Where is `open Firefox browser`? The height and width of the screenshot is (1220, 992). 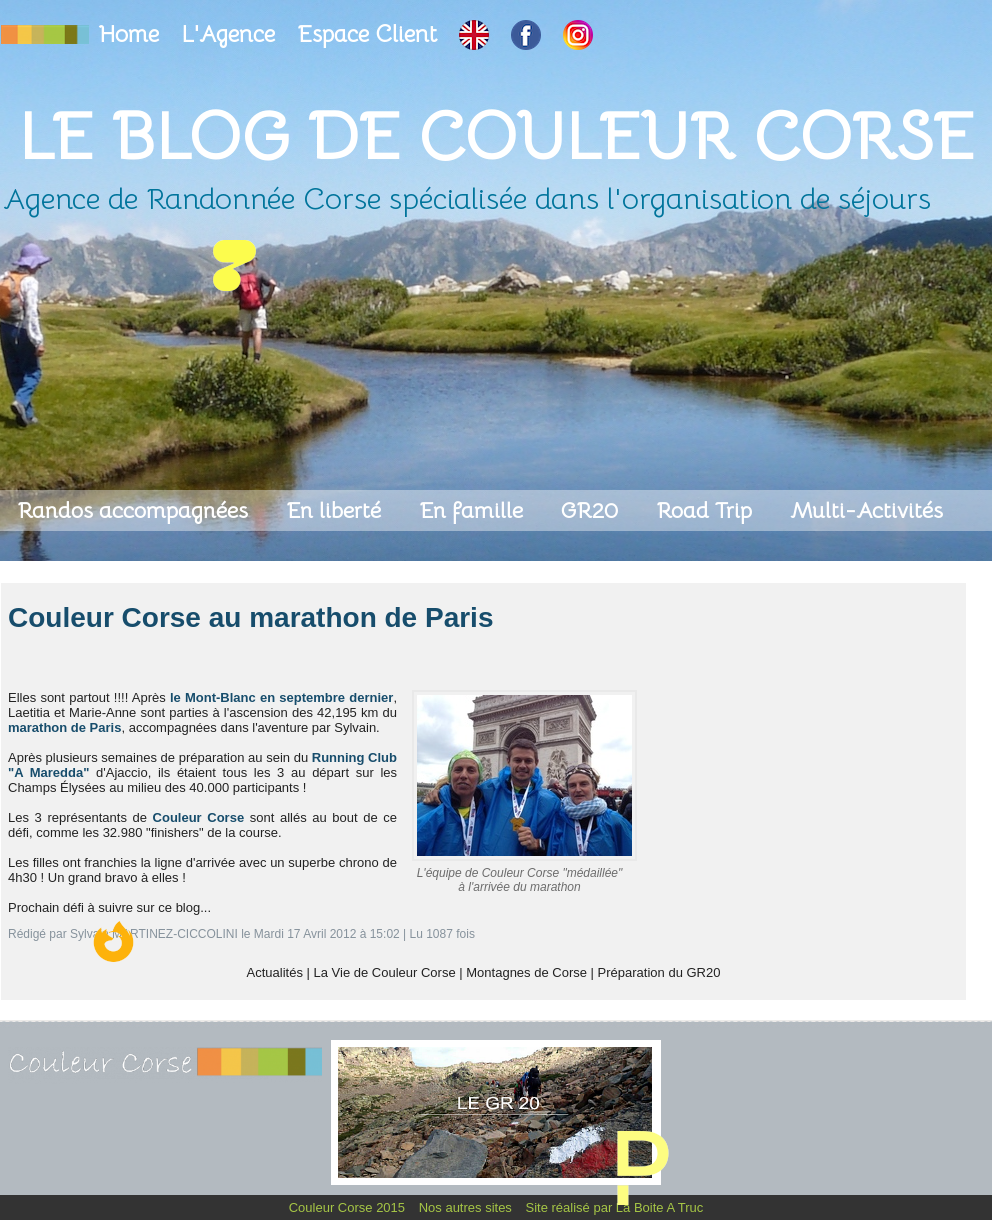
open Firefox browser is located at coordinates (113, 941).